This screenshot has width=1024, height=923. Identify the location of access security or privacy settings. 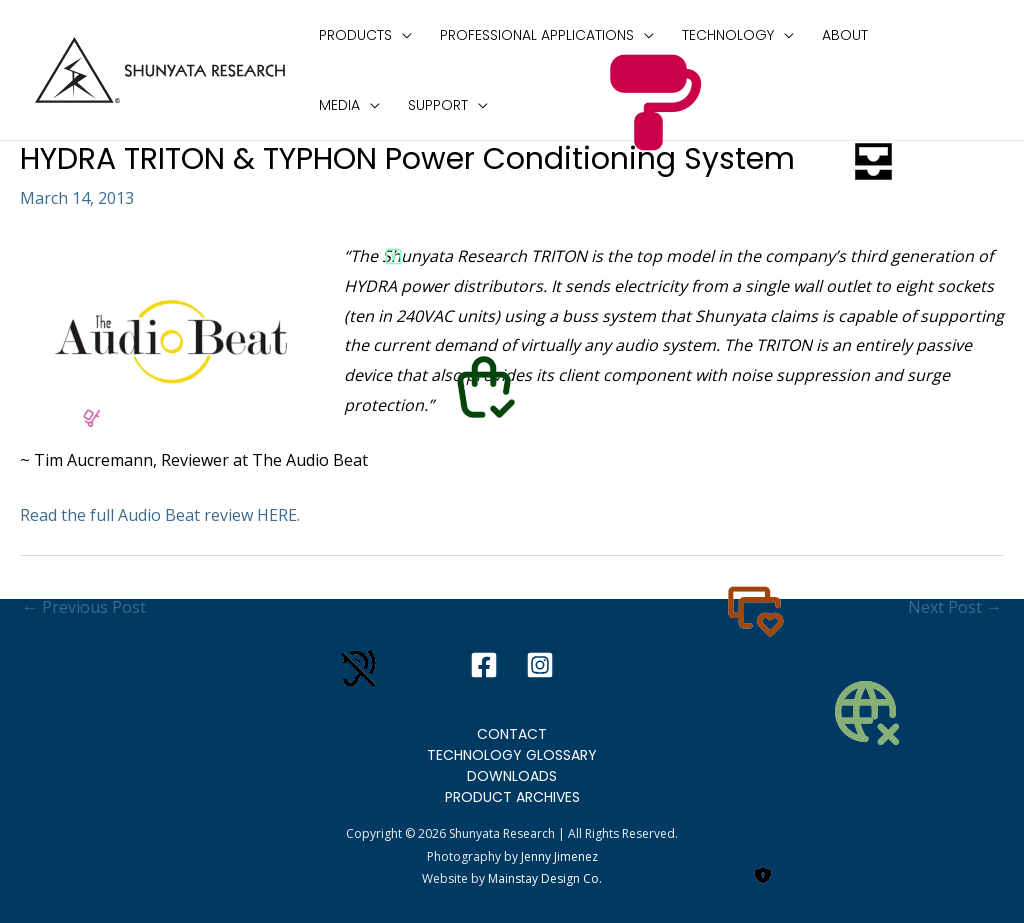
(763, 875).